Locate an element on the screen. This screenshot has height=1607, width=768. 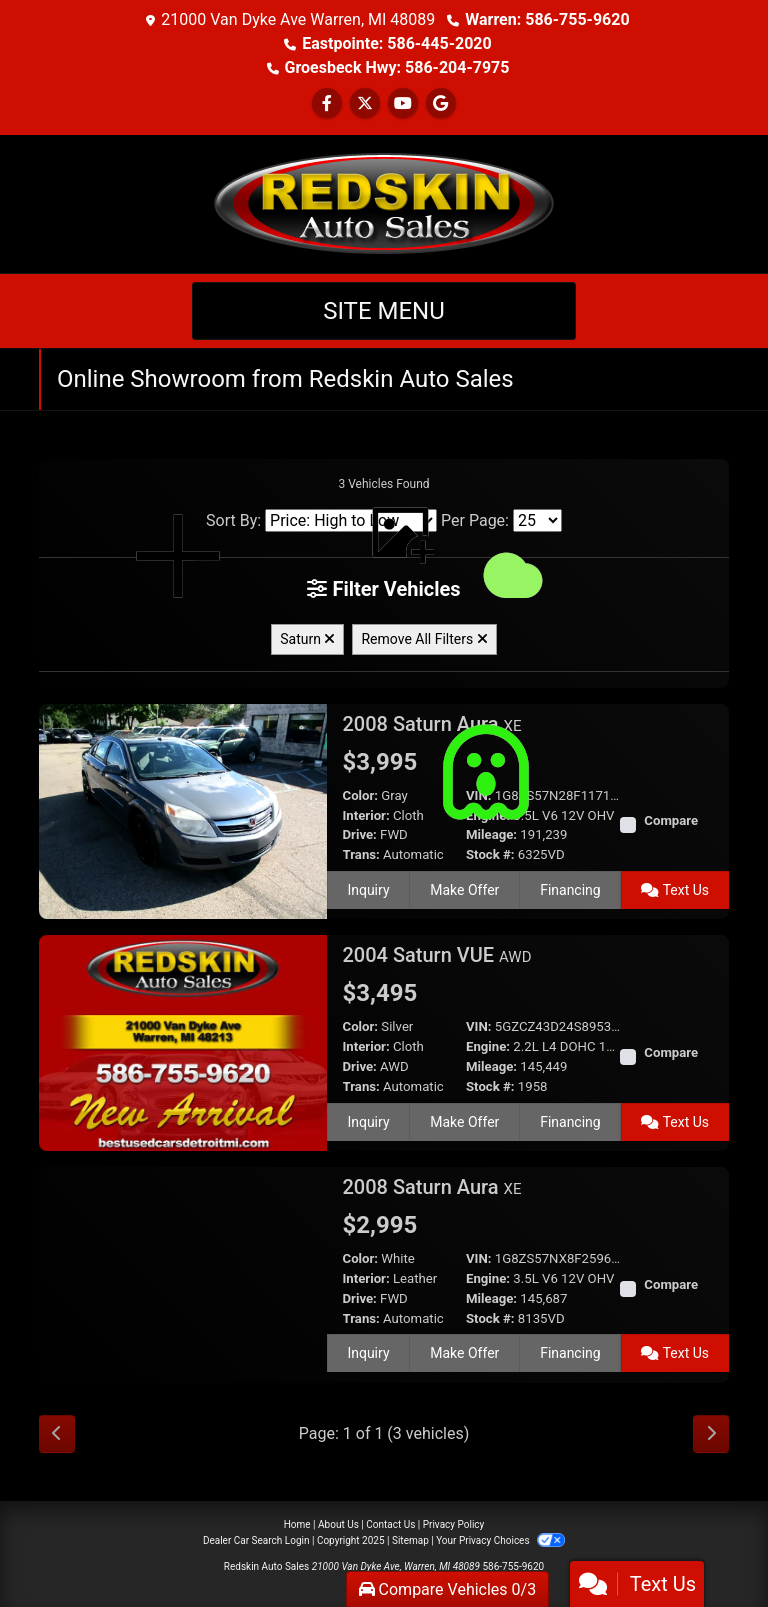
add a new item is located at coordinates (178, 556).